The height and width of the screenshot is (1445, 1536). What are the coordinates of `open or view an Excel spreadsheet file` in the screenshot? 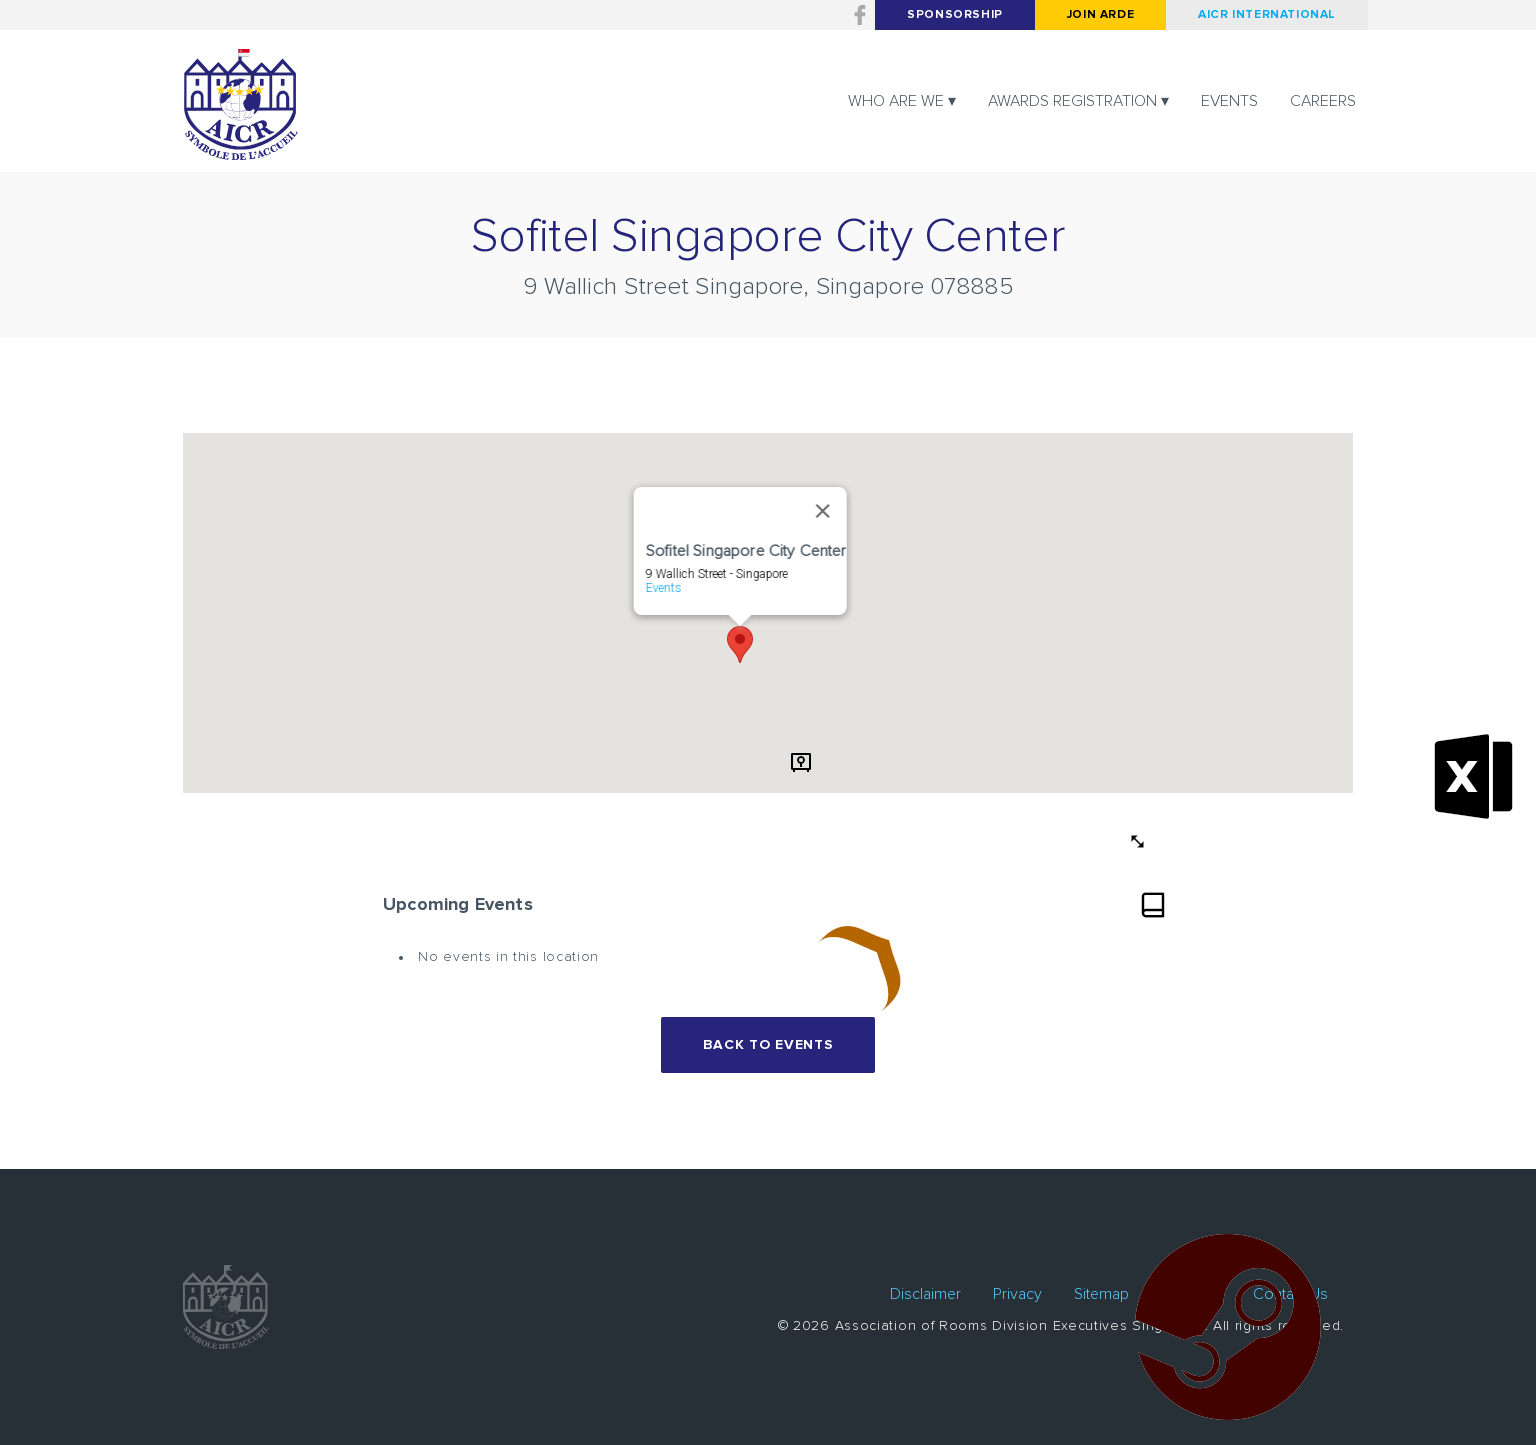 It's located at (1473, 776).